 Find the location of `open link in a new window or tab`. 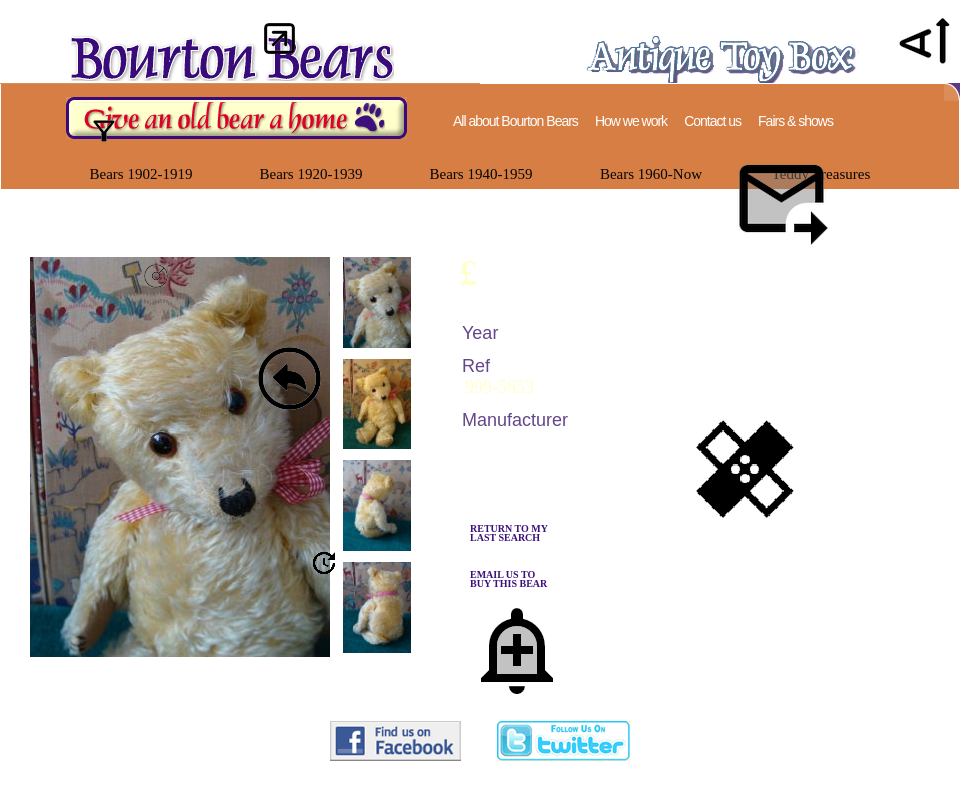

open link in a new window or tab is located at coordinates (279, 38).